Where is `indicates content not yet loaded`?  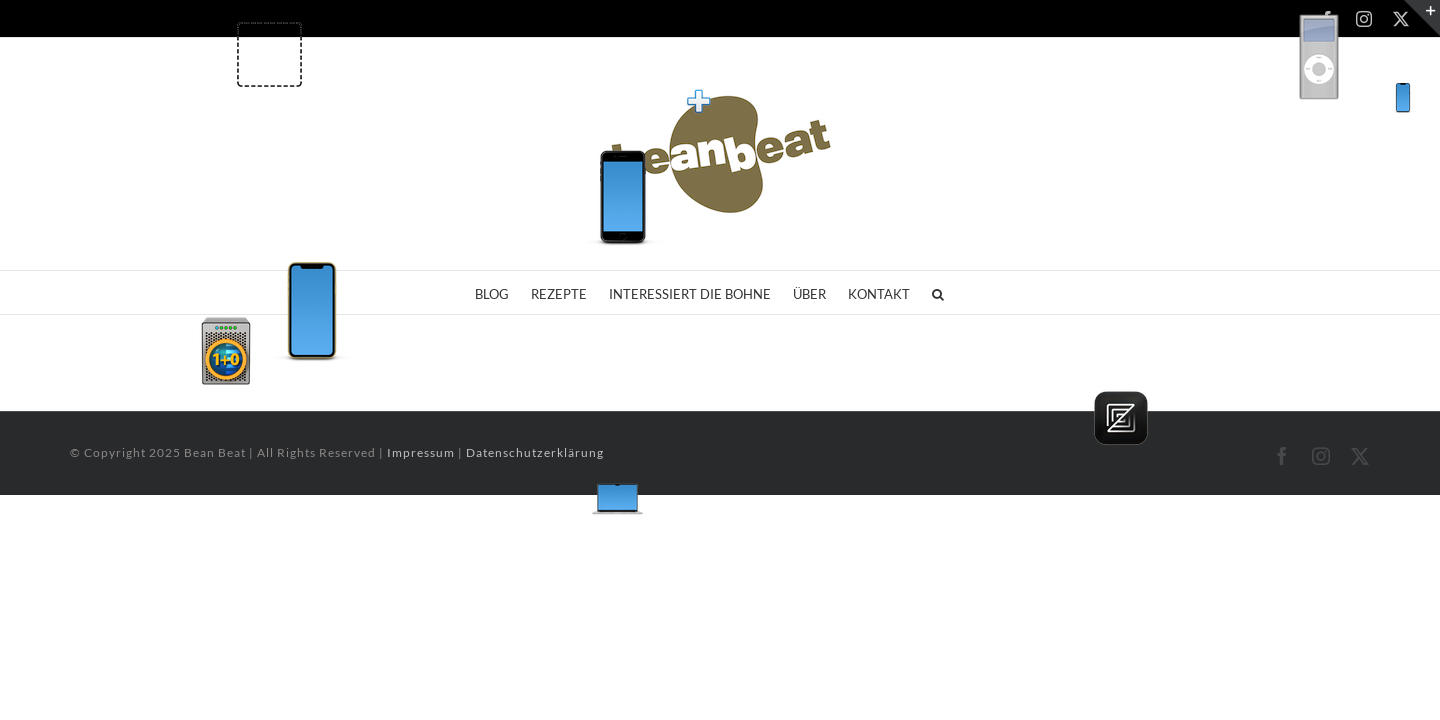
indicates content not yet loaded is located at coordinates (269, 54).